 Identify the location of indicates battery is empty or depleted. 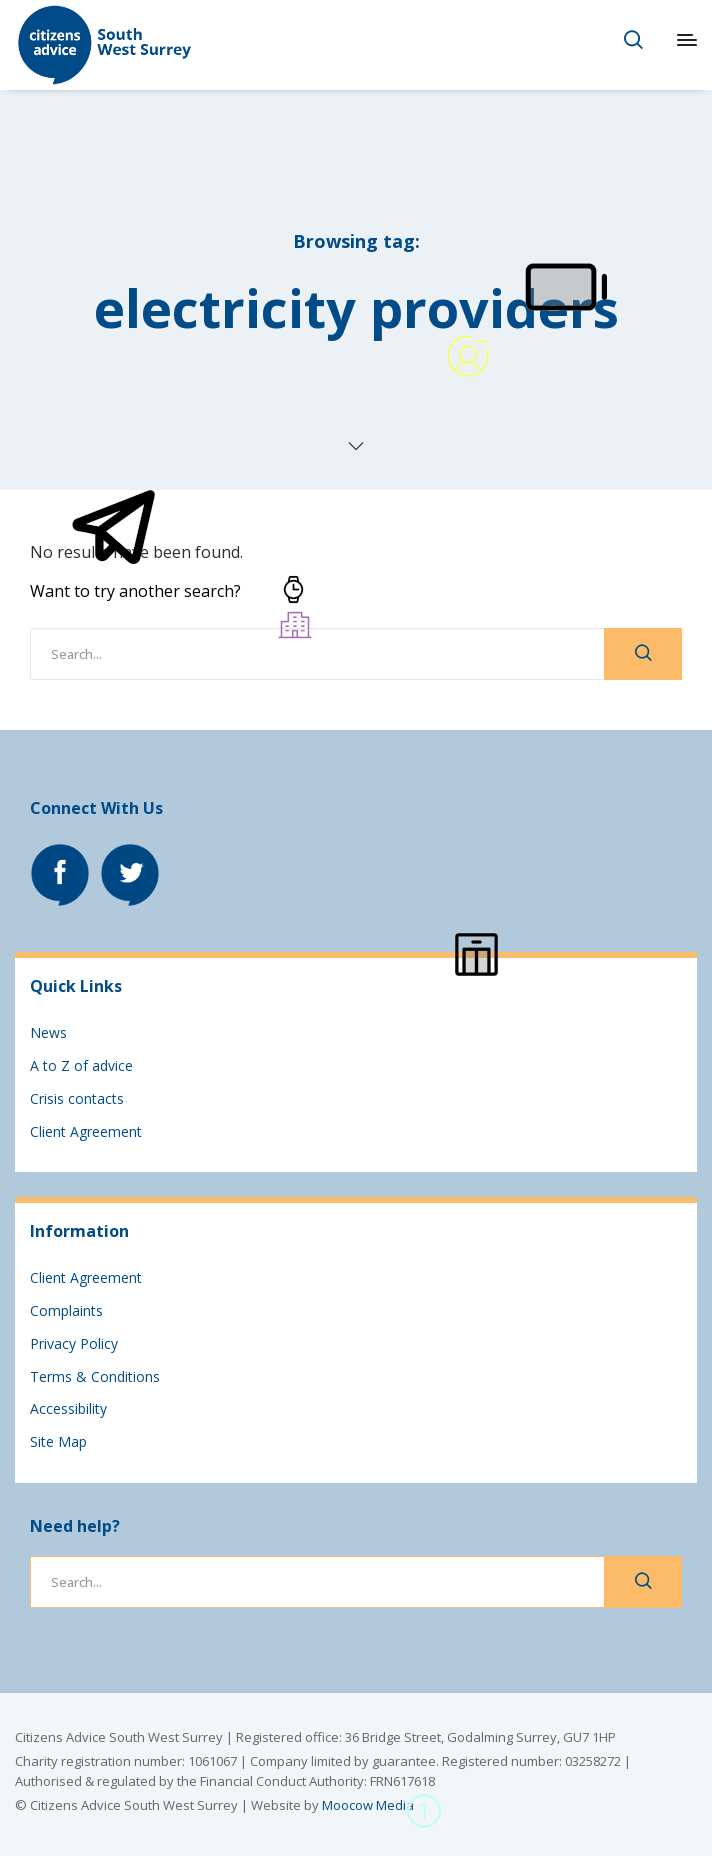
(565, 287).